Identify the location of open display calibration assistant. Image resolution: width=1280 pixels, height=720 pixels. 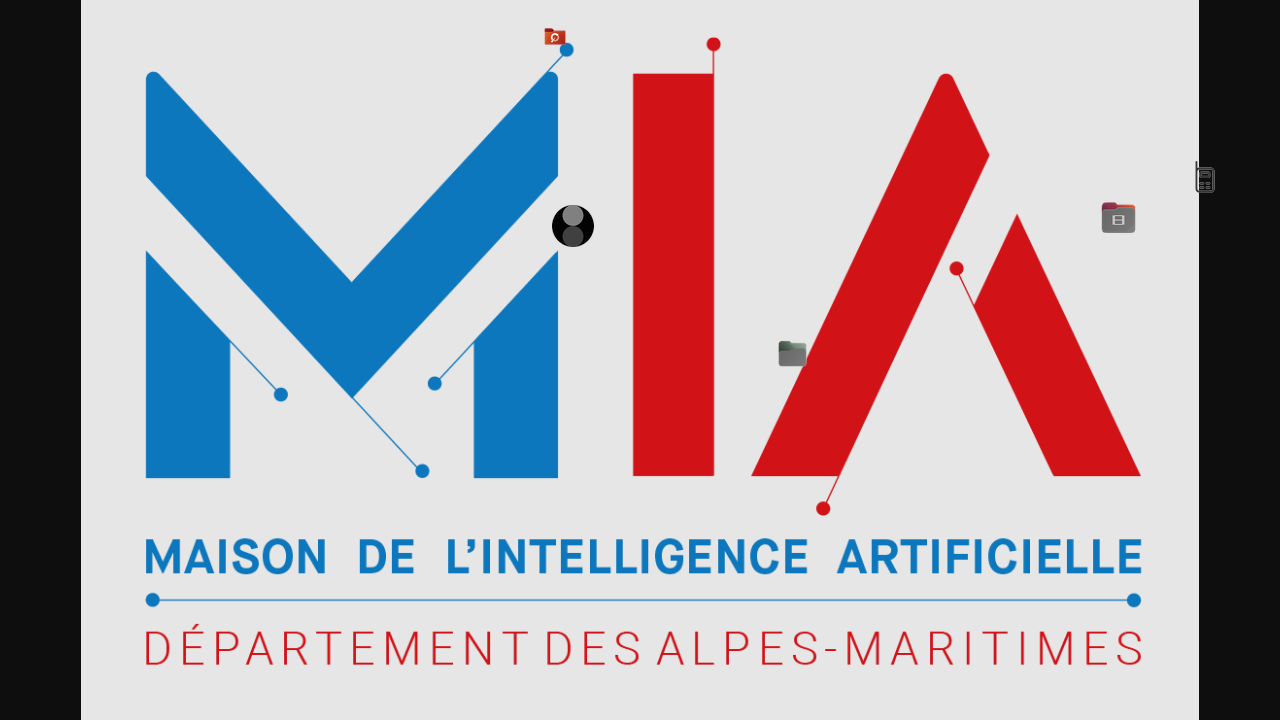
(573, 226).